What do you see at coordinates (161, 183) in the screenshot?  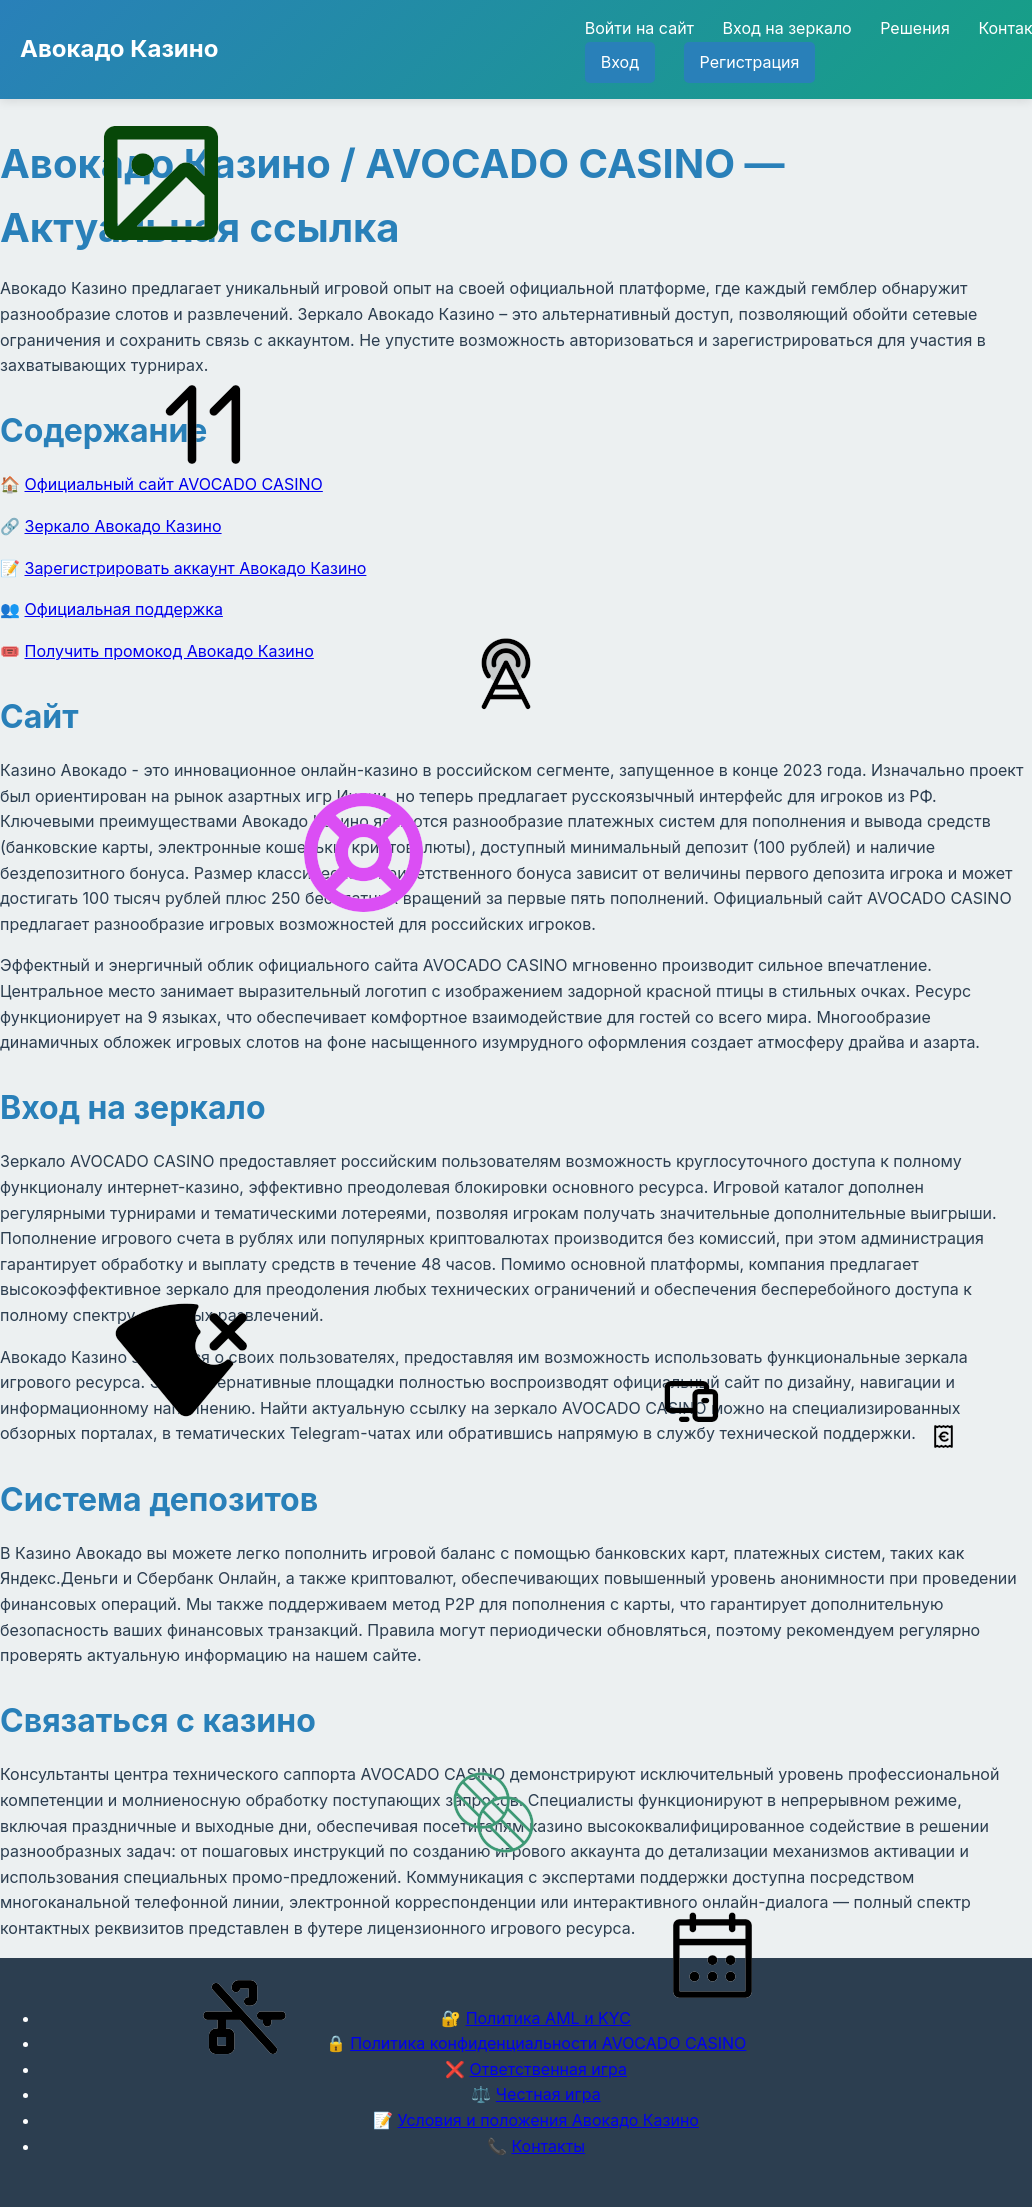 I see `view or browse images` at bounding box center [161, 183].